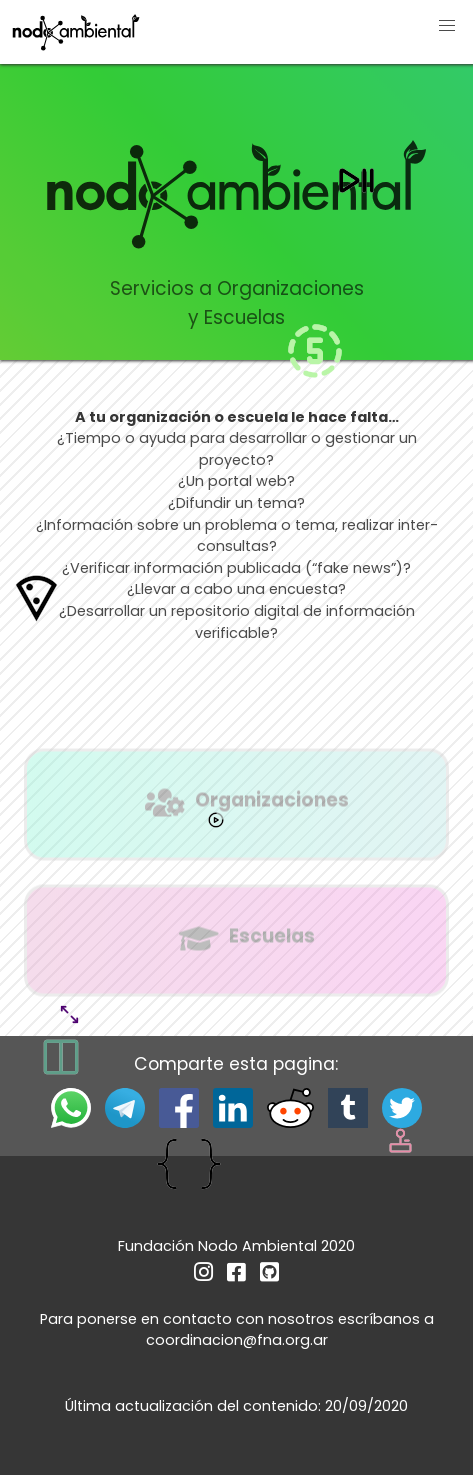 This screenshot has height=1475, width=473. What do you see at coordinates (216, 820) in the screenshot?
I see `open Parsinta video learning platform` at bounding box center [216, 820].